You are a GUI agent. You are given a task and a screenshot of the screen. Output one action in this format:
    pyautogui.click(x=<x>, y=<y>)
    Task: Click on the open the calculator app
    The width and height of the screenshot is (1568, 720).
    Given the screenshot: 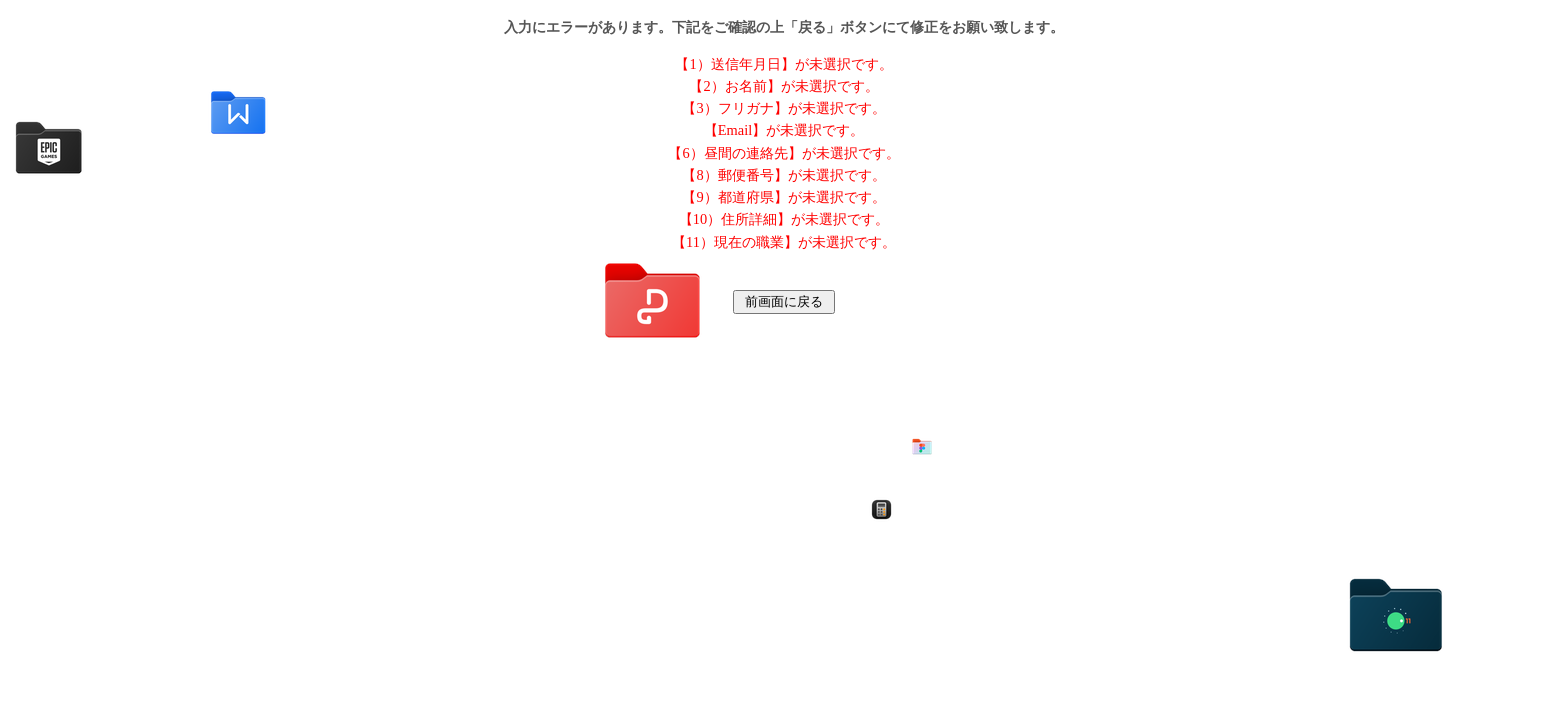 What is the action you would take?
    pyautogui.click(x=881, y=509)
    